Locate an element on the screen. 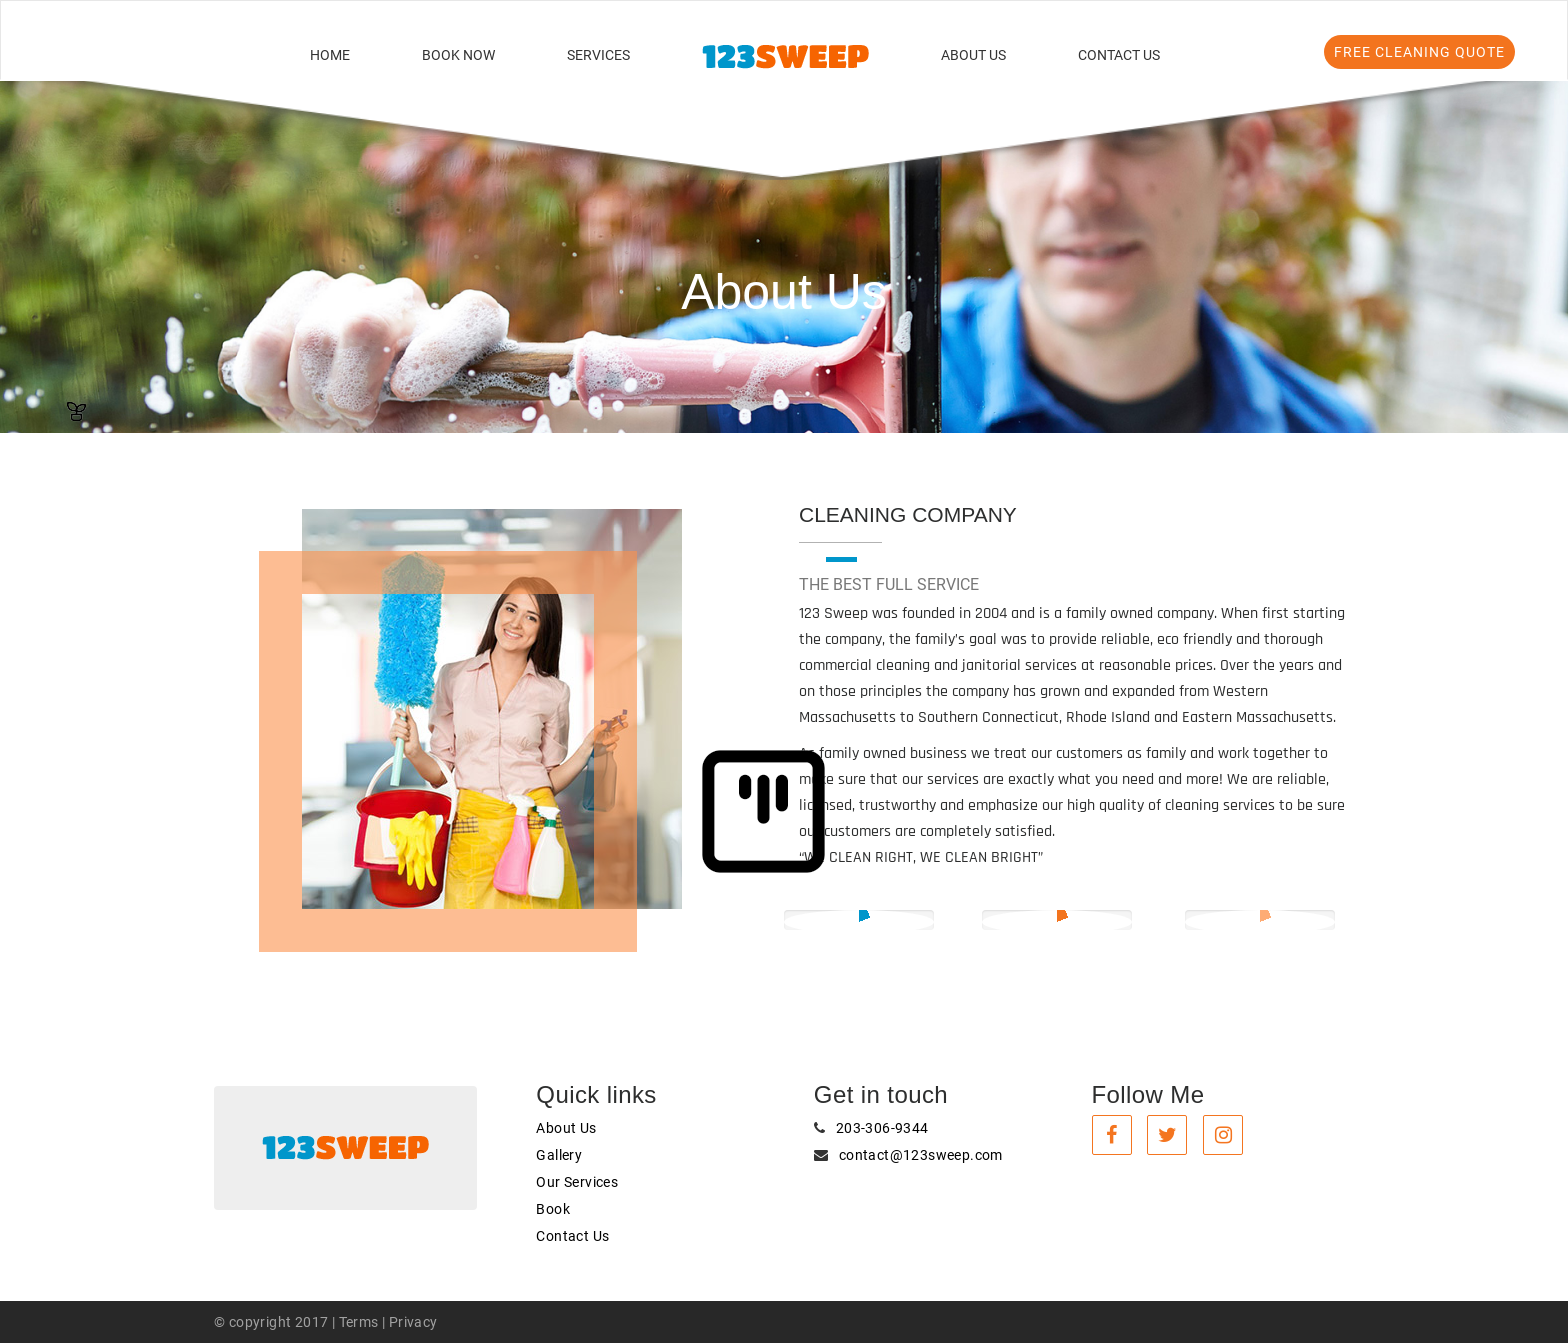 The width and height of the screenshot is (1568, 1343). align content to top center of container is located at coordinates (763, 811).